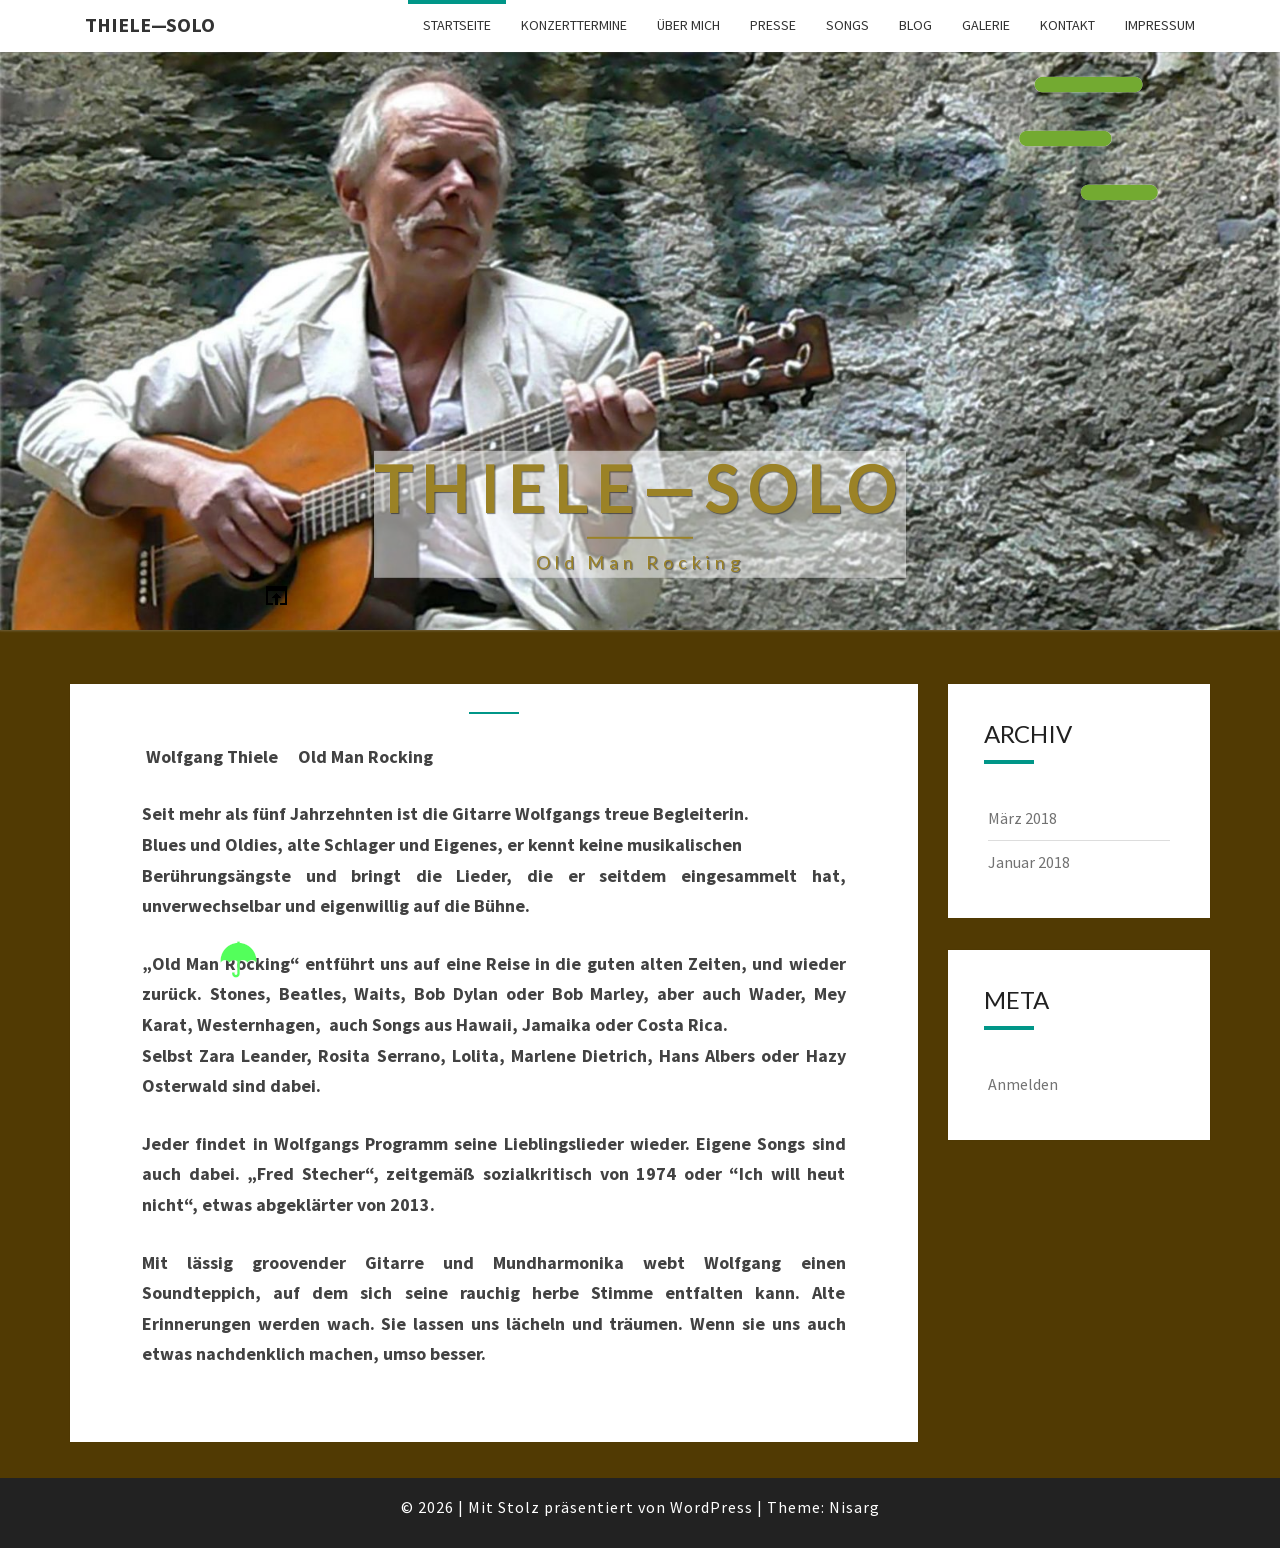 The height and width of the screenshot is (1548, 1280). Describe the element at coordinates (1088, 138) in the screenshot. I see `view gantt chart or project timeline` at that location.